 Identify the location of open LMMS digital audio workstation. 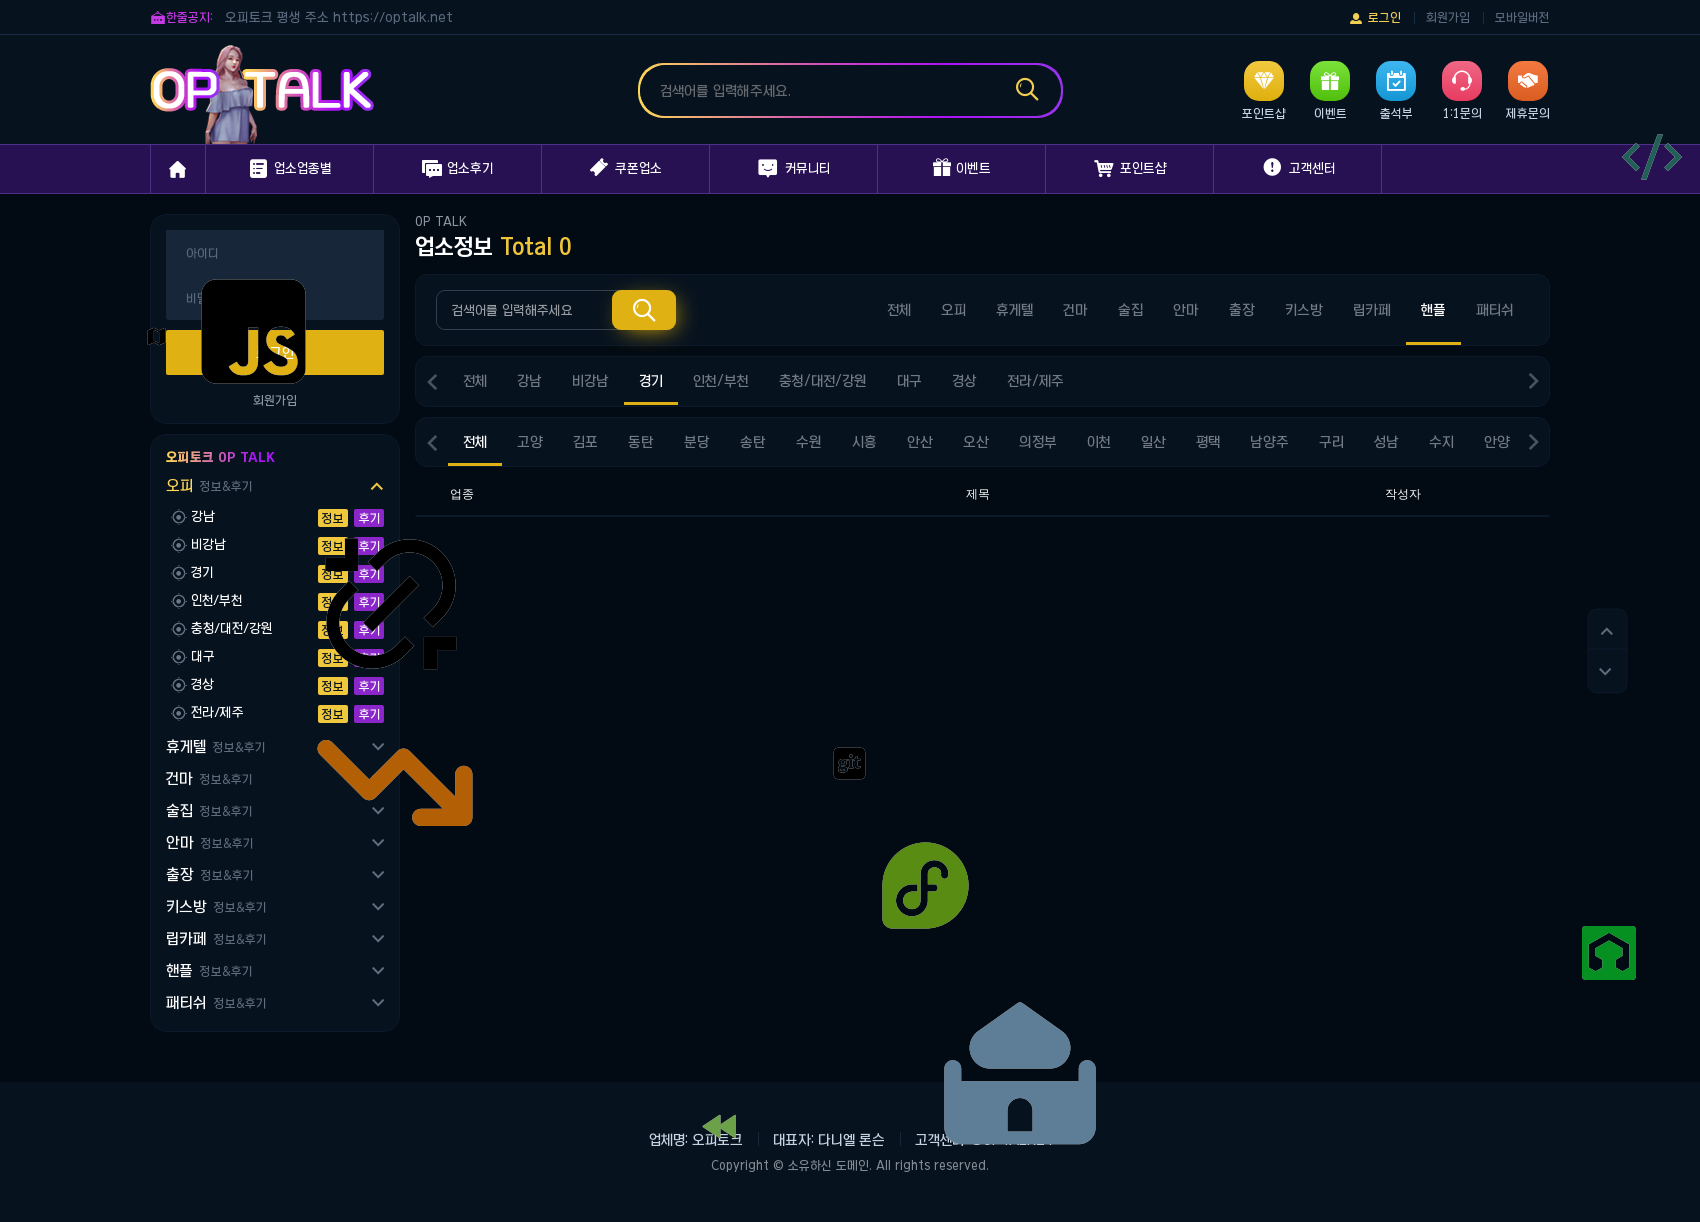
(1609, 953).